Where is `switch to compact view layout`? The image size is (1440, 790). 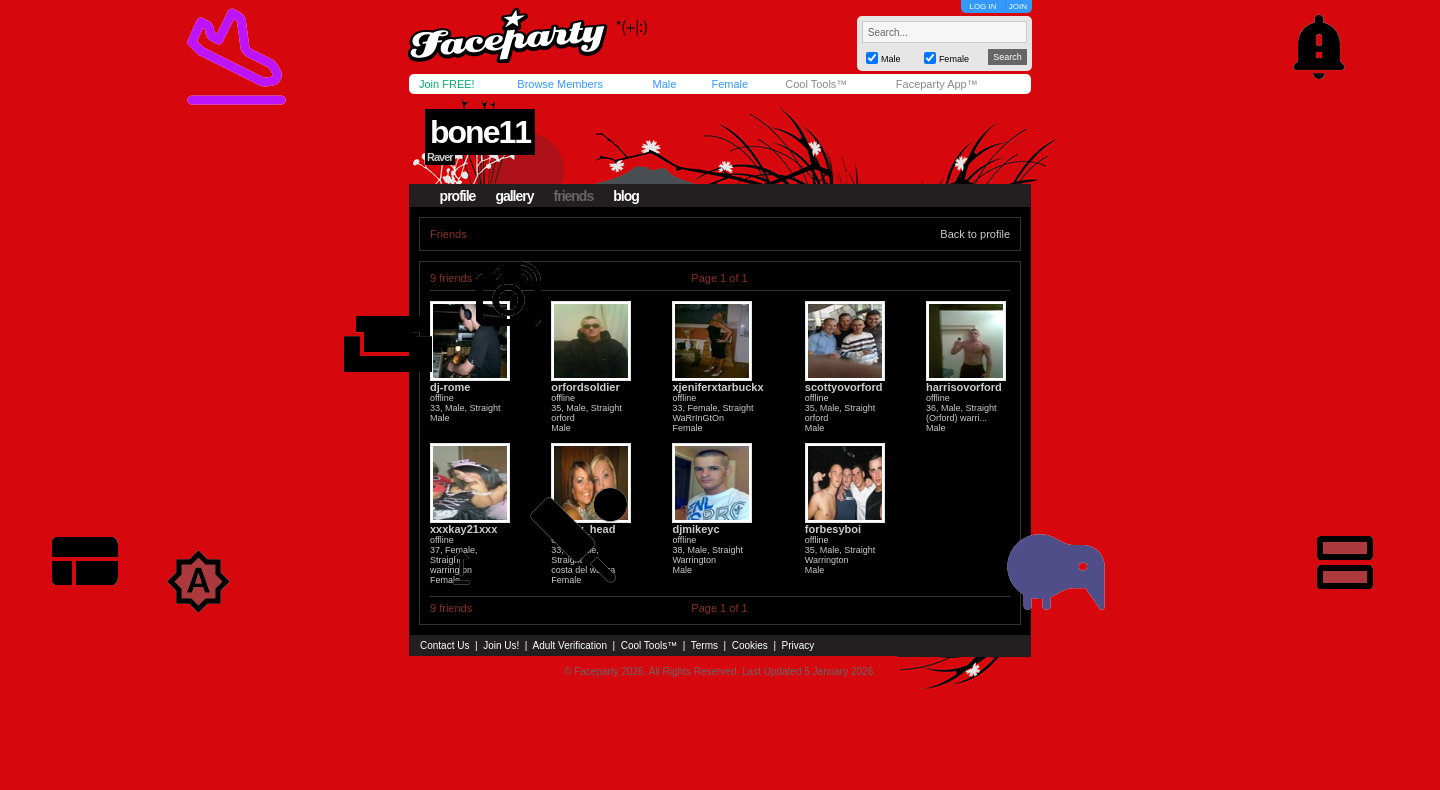
switch to compact view layout is located at coordinates (83, 561).